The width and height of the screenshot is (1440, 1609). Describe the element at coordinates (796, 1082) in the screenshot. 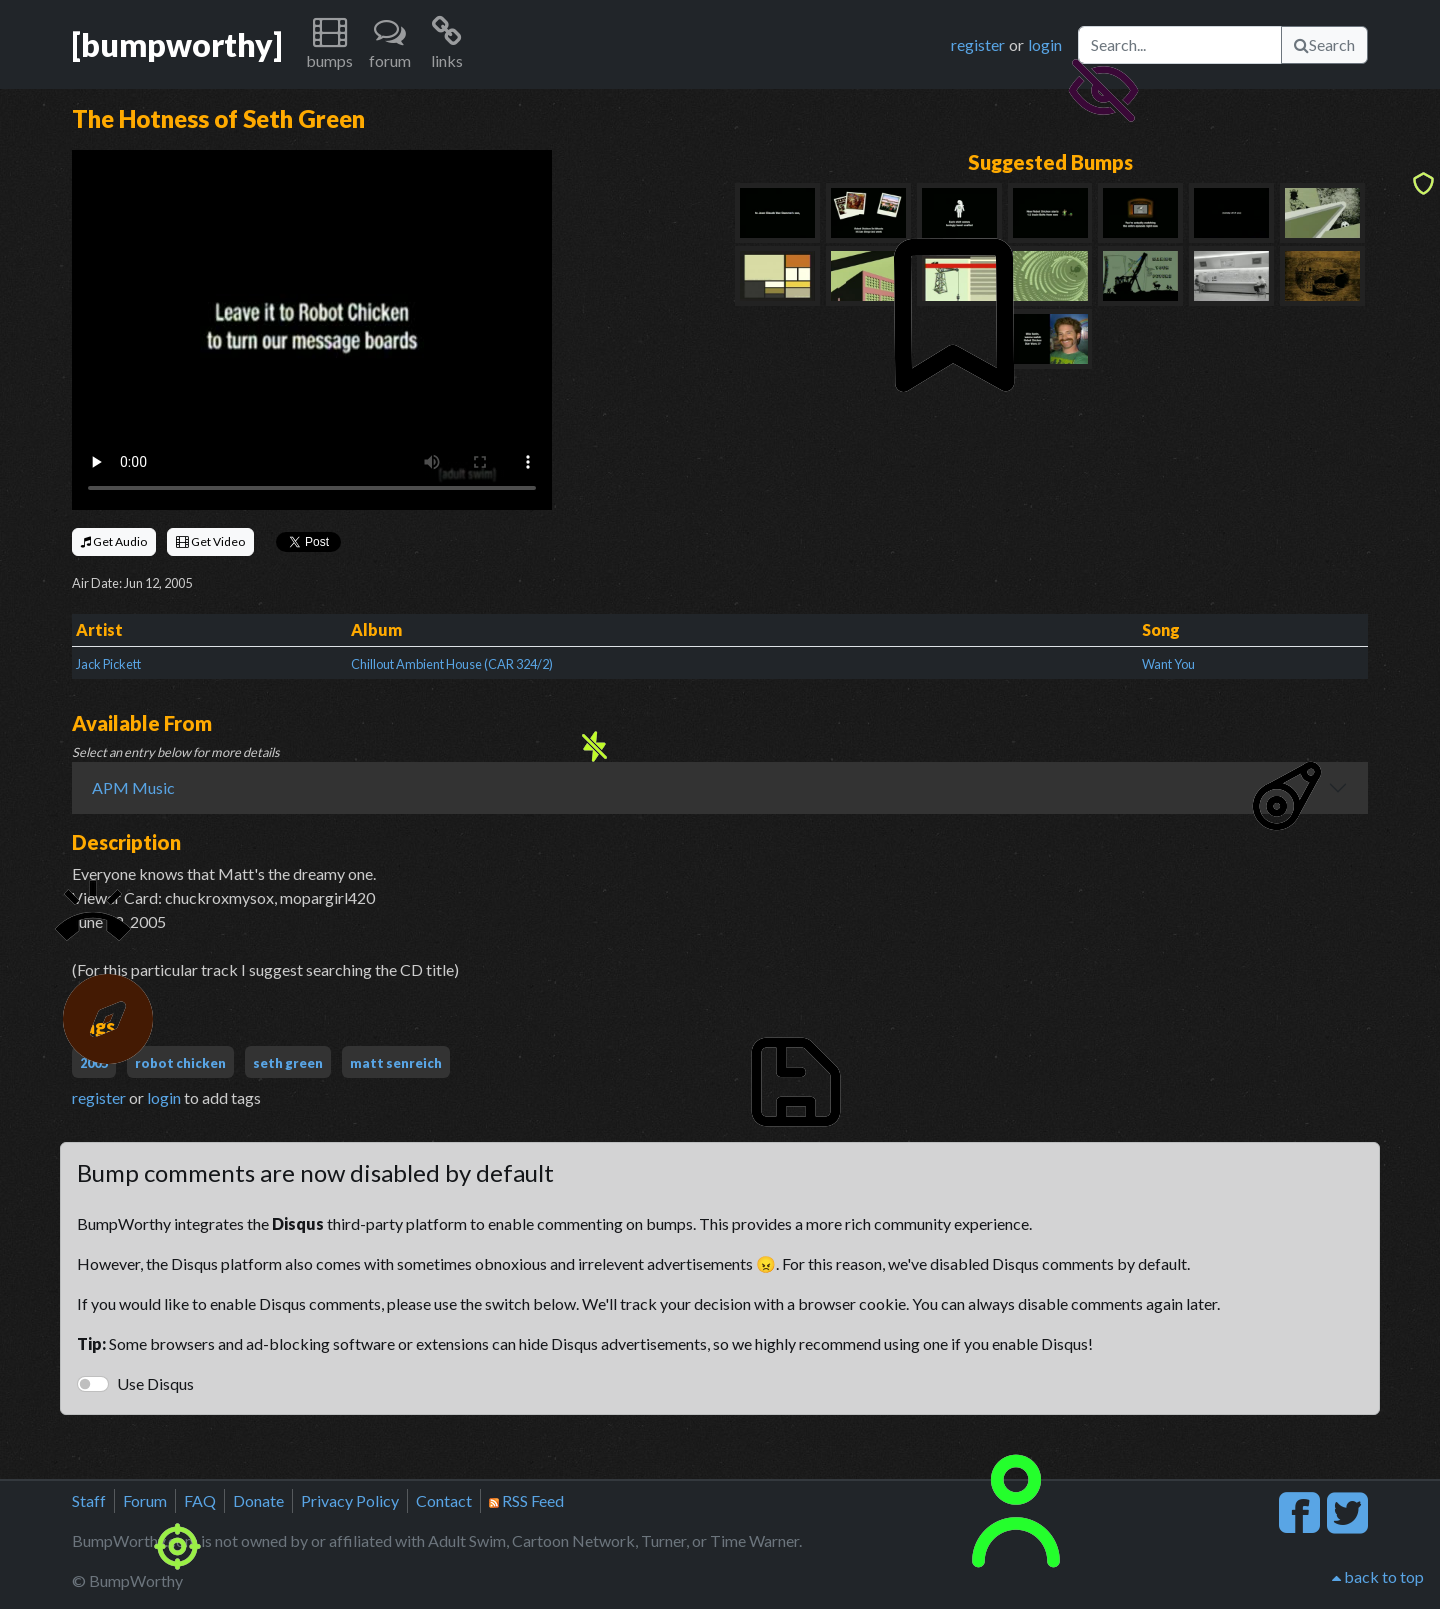

I see `save current file or document` at that location.